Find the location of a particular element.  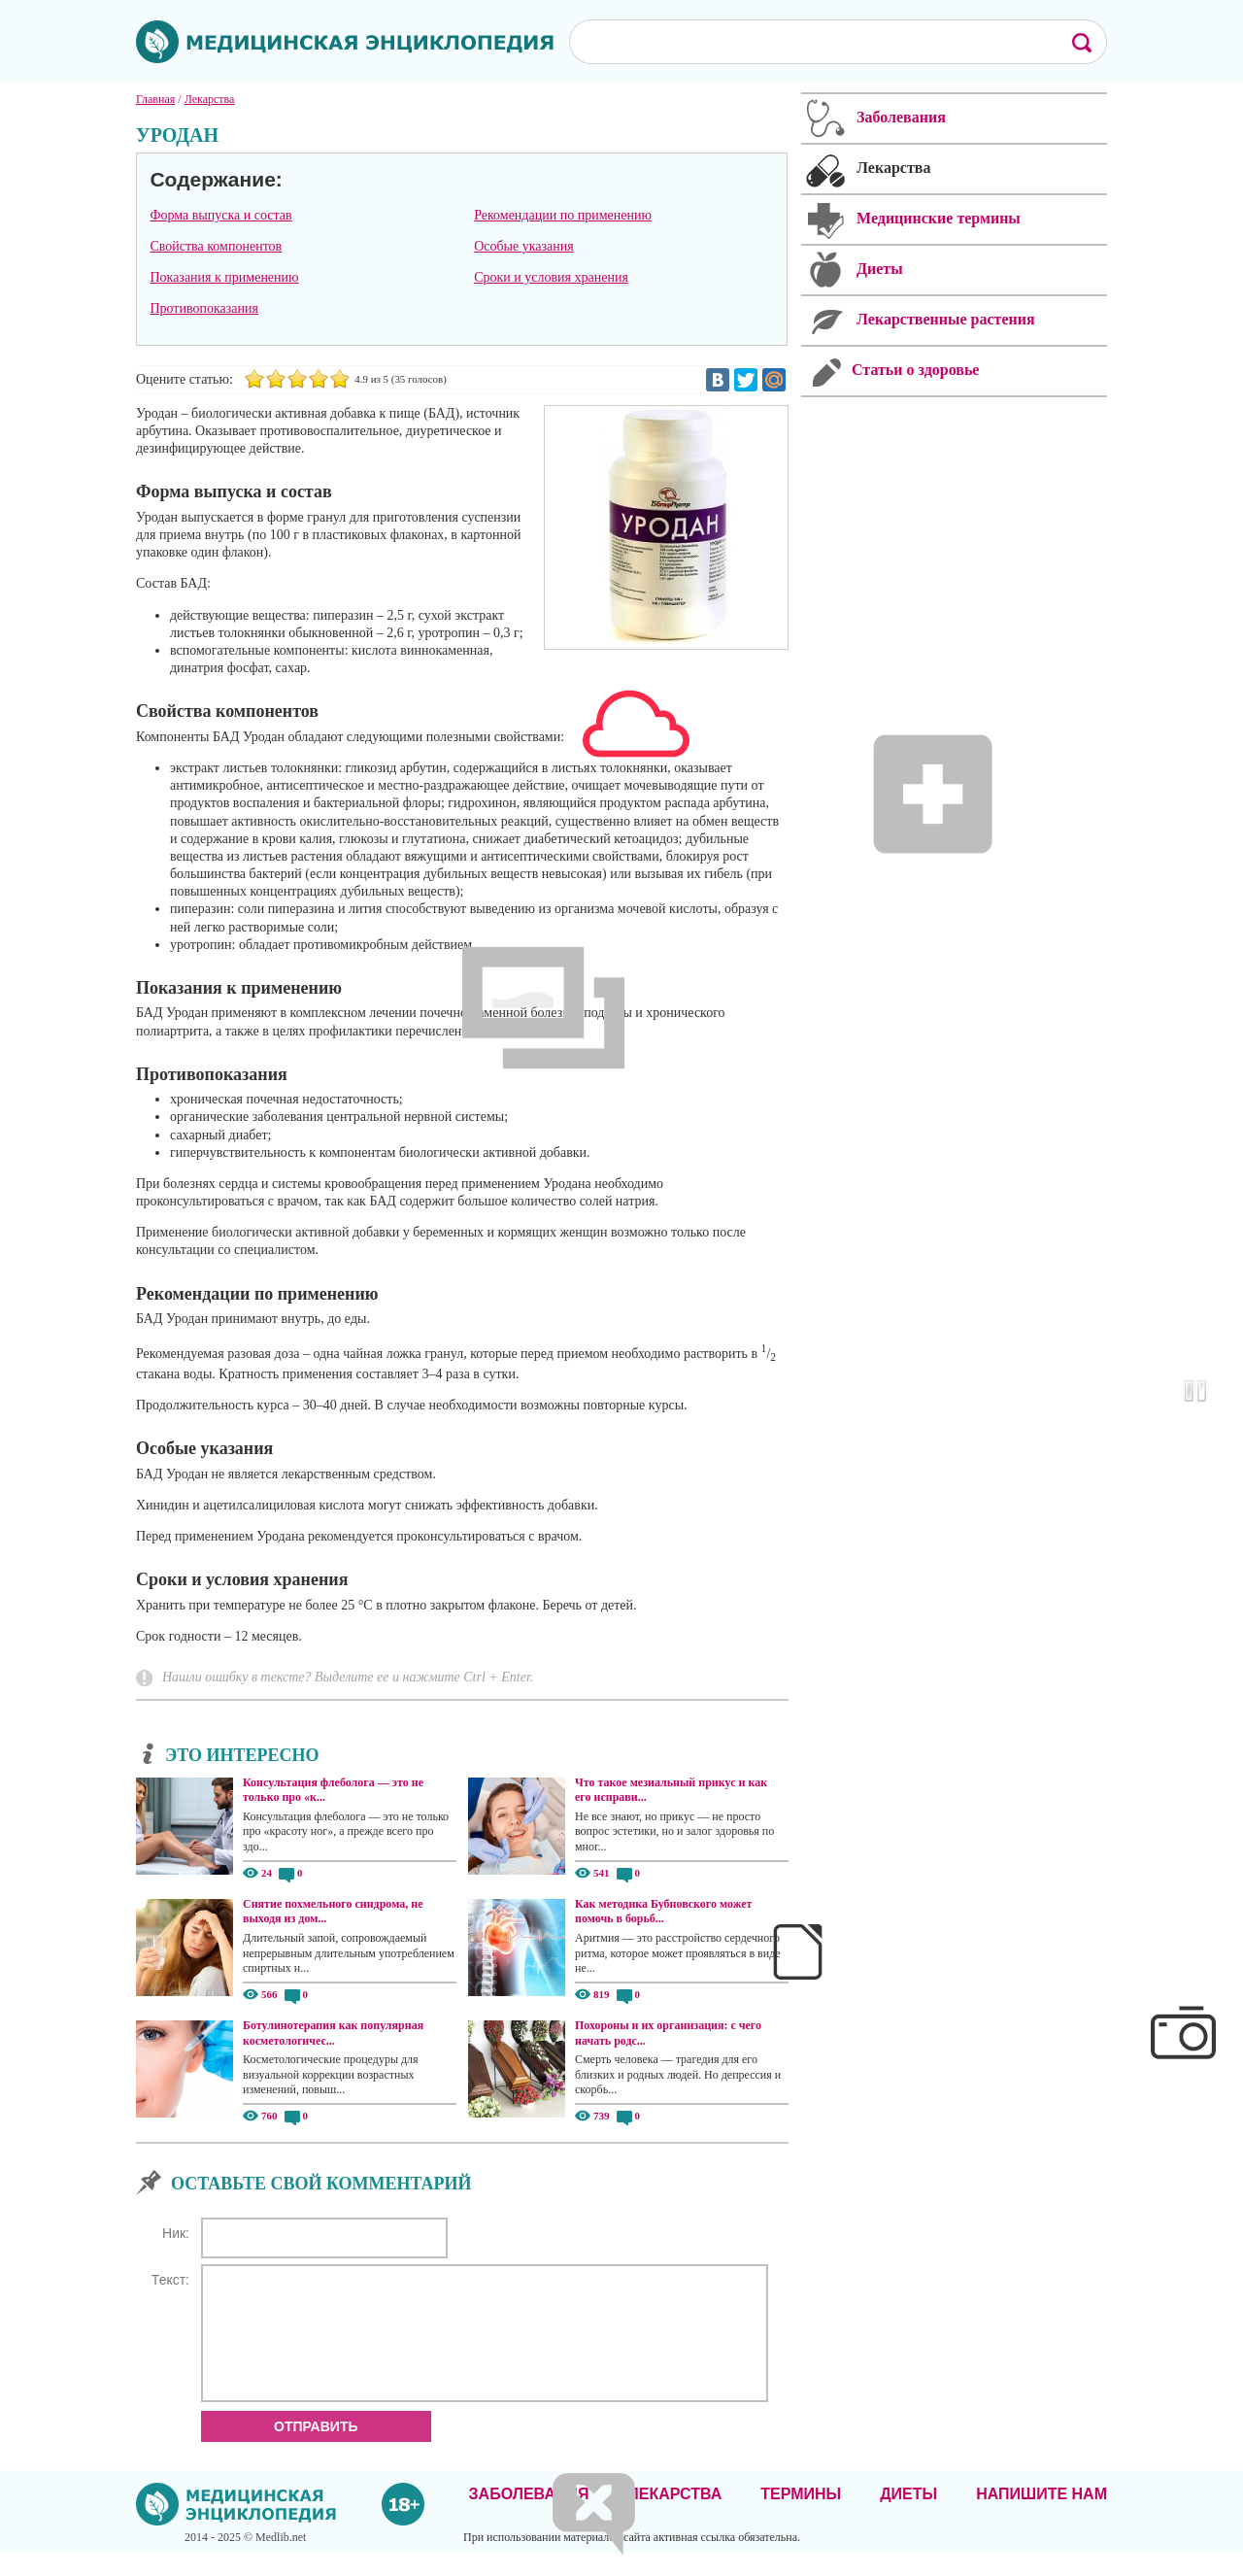

open photo management app is located at coordinates (1183, 2030).